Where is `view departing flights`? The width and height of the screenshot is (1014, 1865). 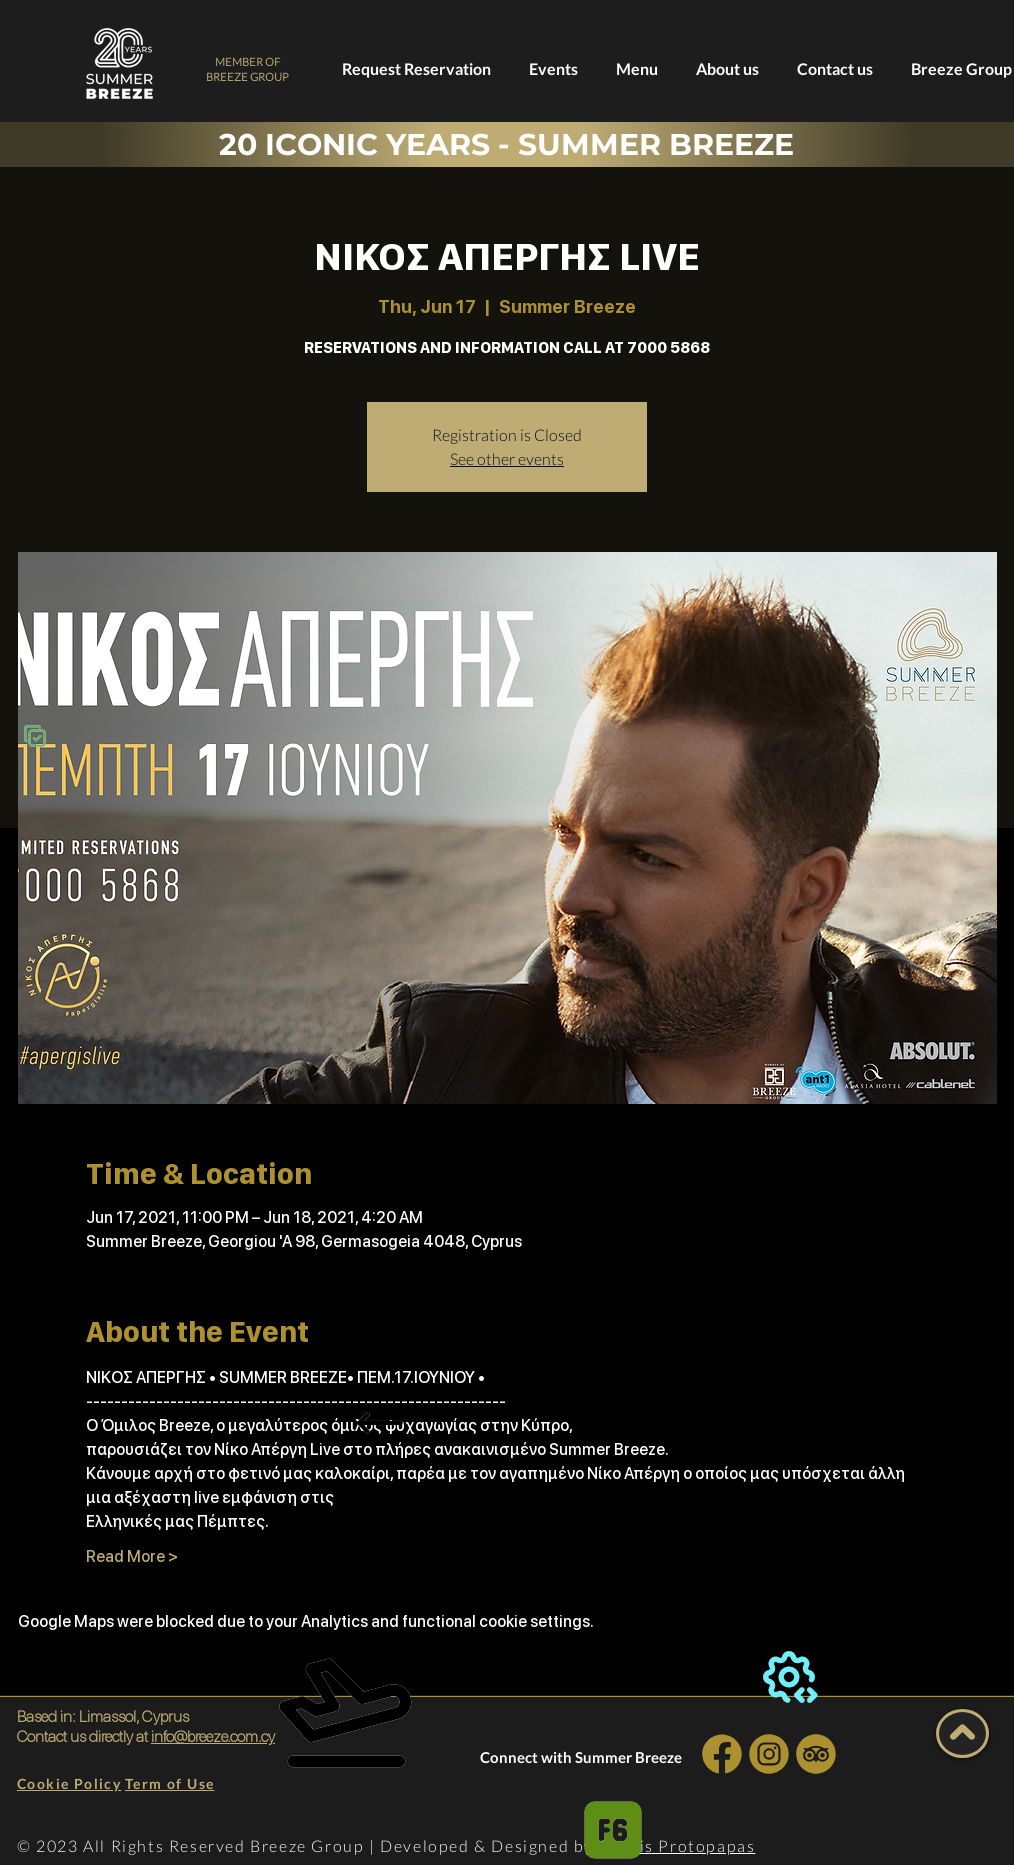 view departing flights is located at coordinates (346, 1708).